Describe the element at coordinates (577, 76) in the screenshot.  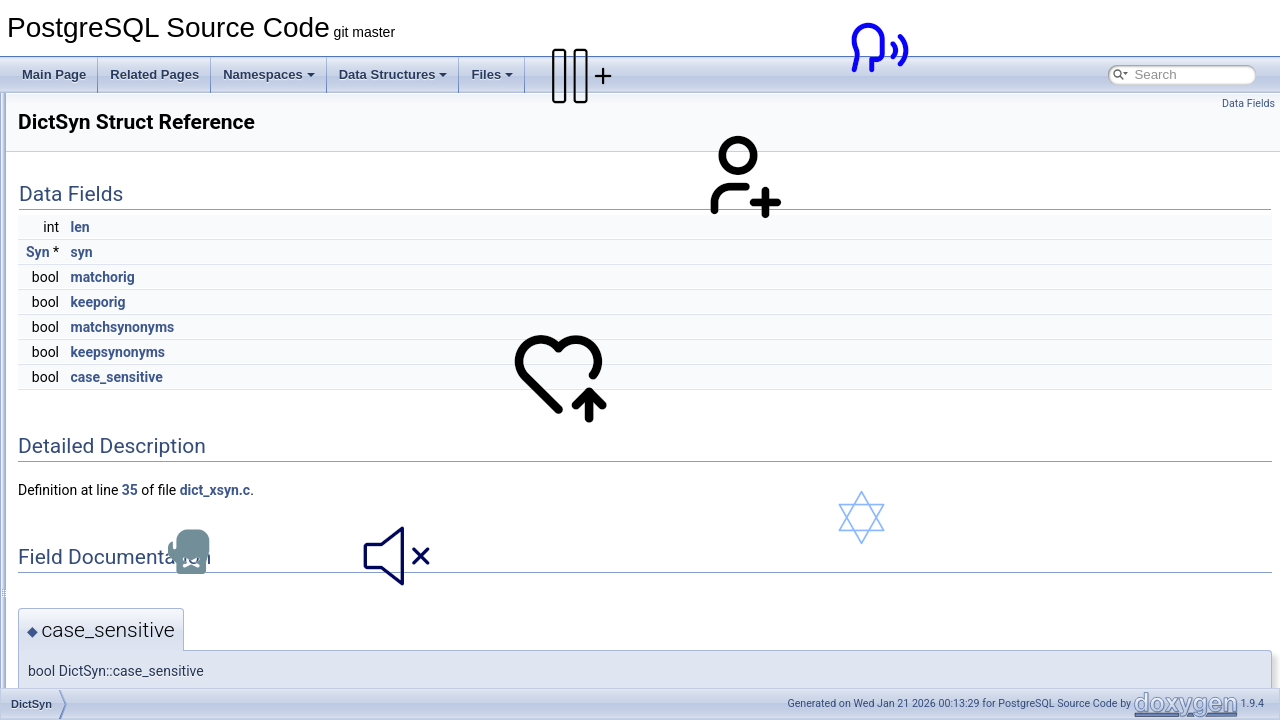
I see `add a new column to the right` at that location.